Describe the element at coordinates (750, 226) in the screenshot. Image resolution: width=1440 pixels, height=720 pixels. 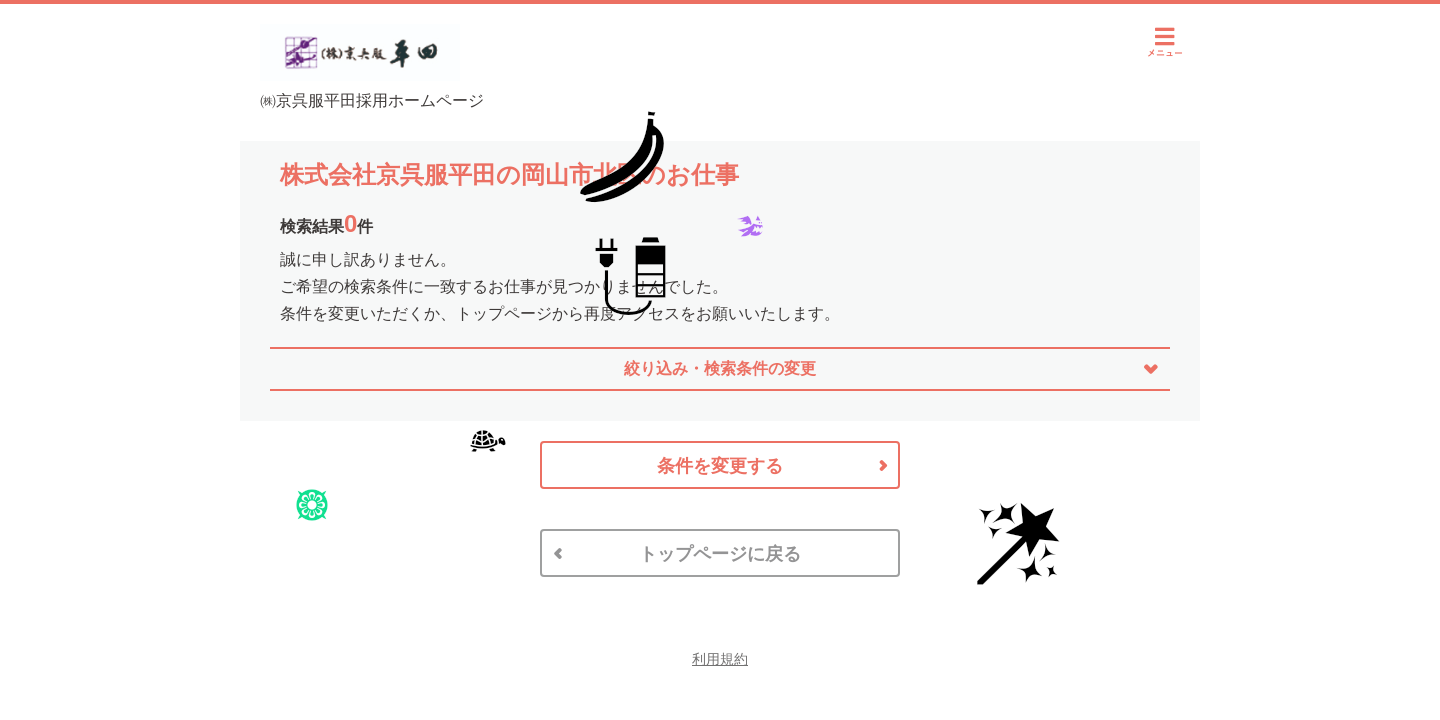
I see `ghost character or enemy in a game interface` at that location.